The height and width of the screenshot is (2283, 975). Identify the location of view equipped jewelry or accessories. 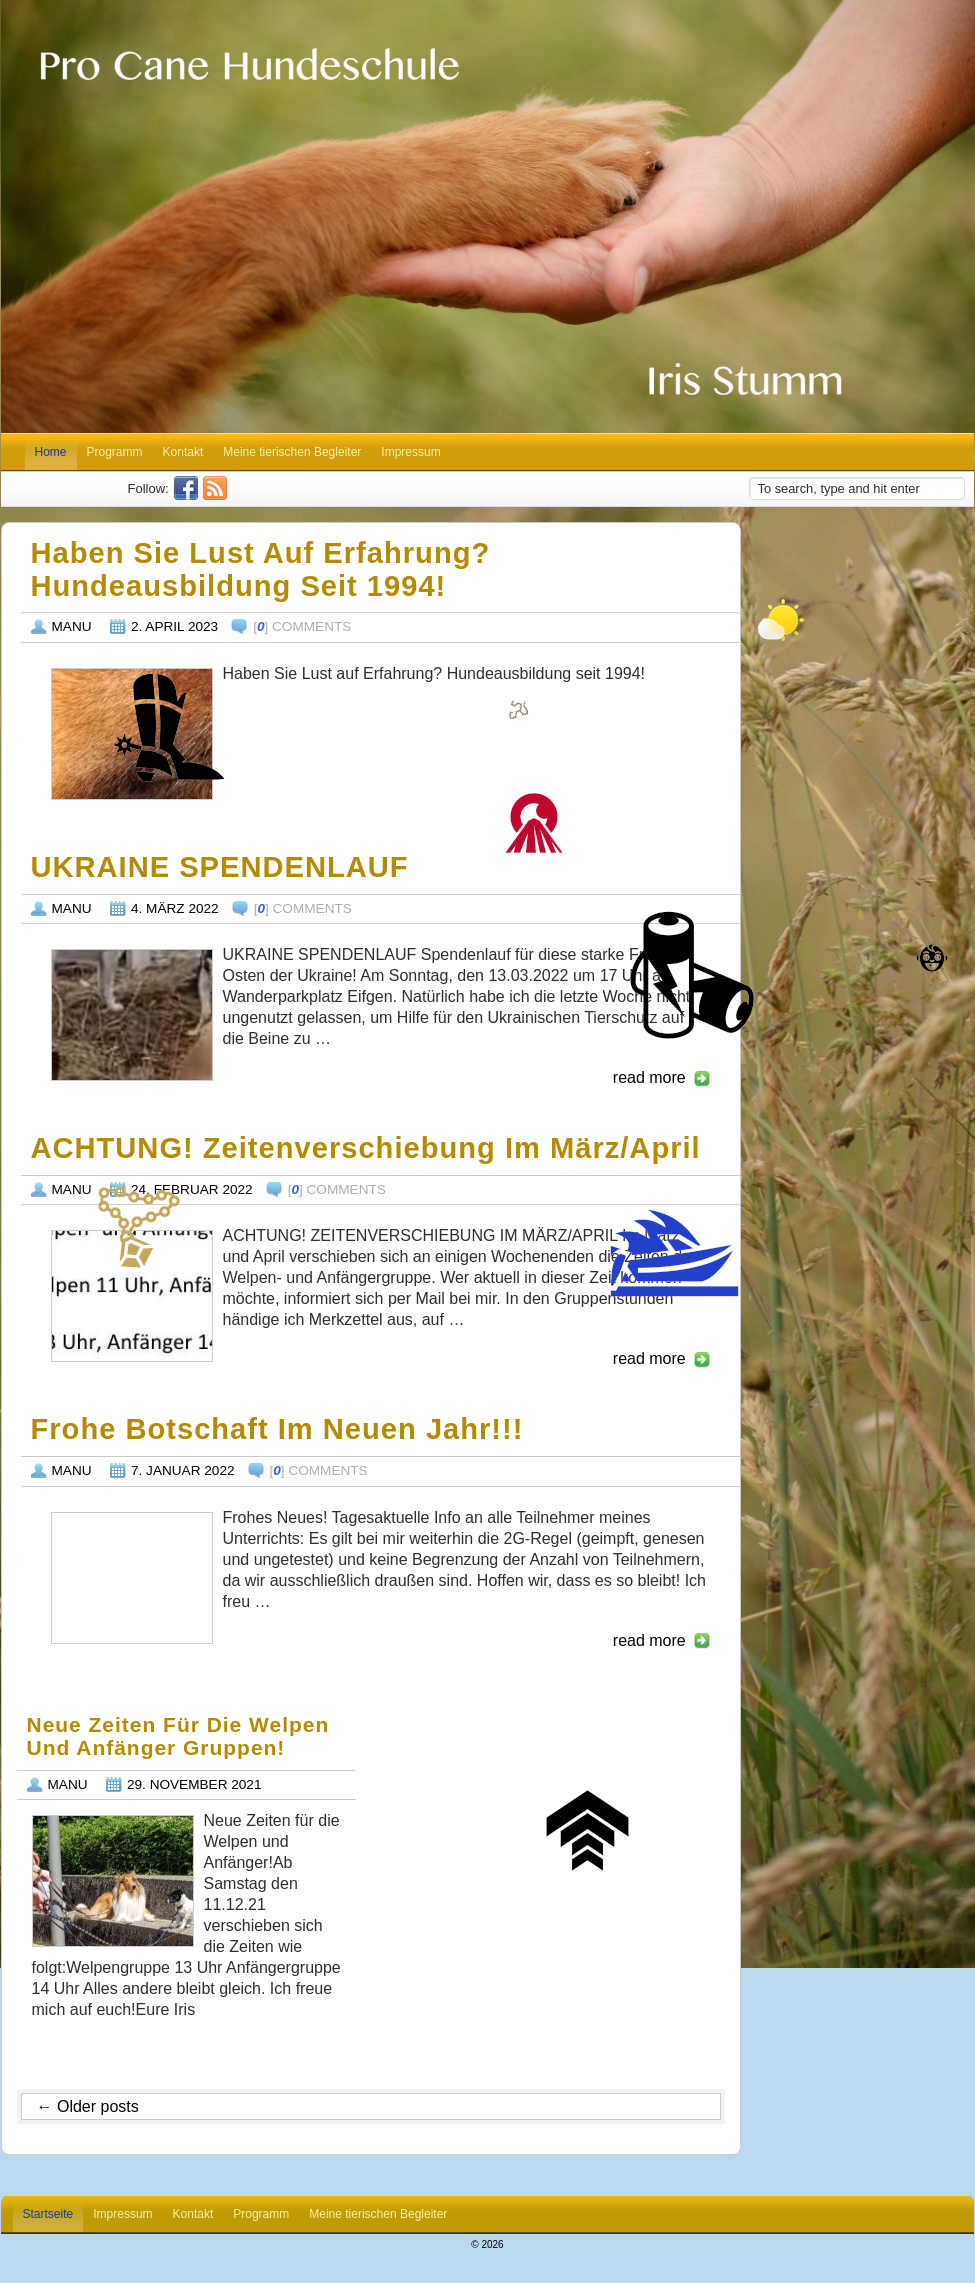
(139, 1227).